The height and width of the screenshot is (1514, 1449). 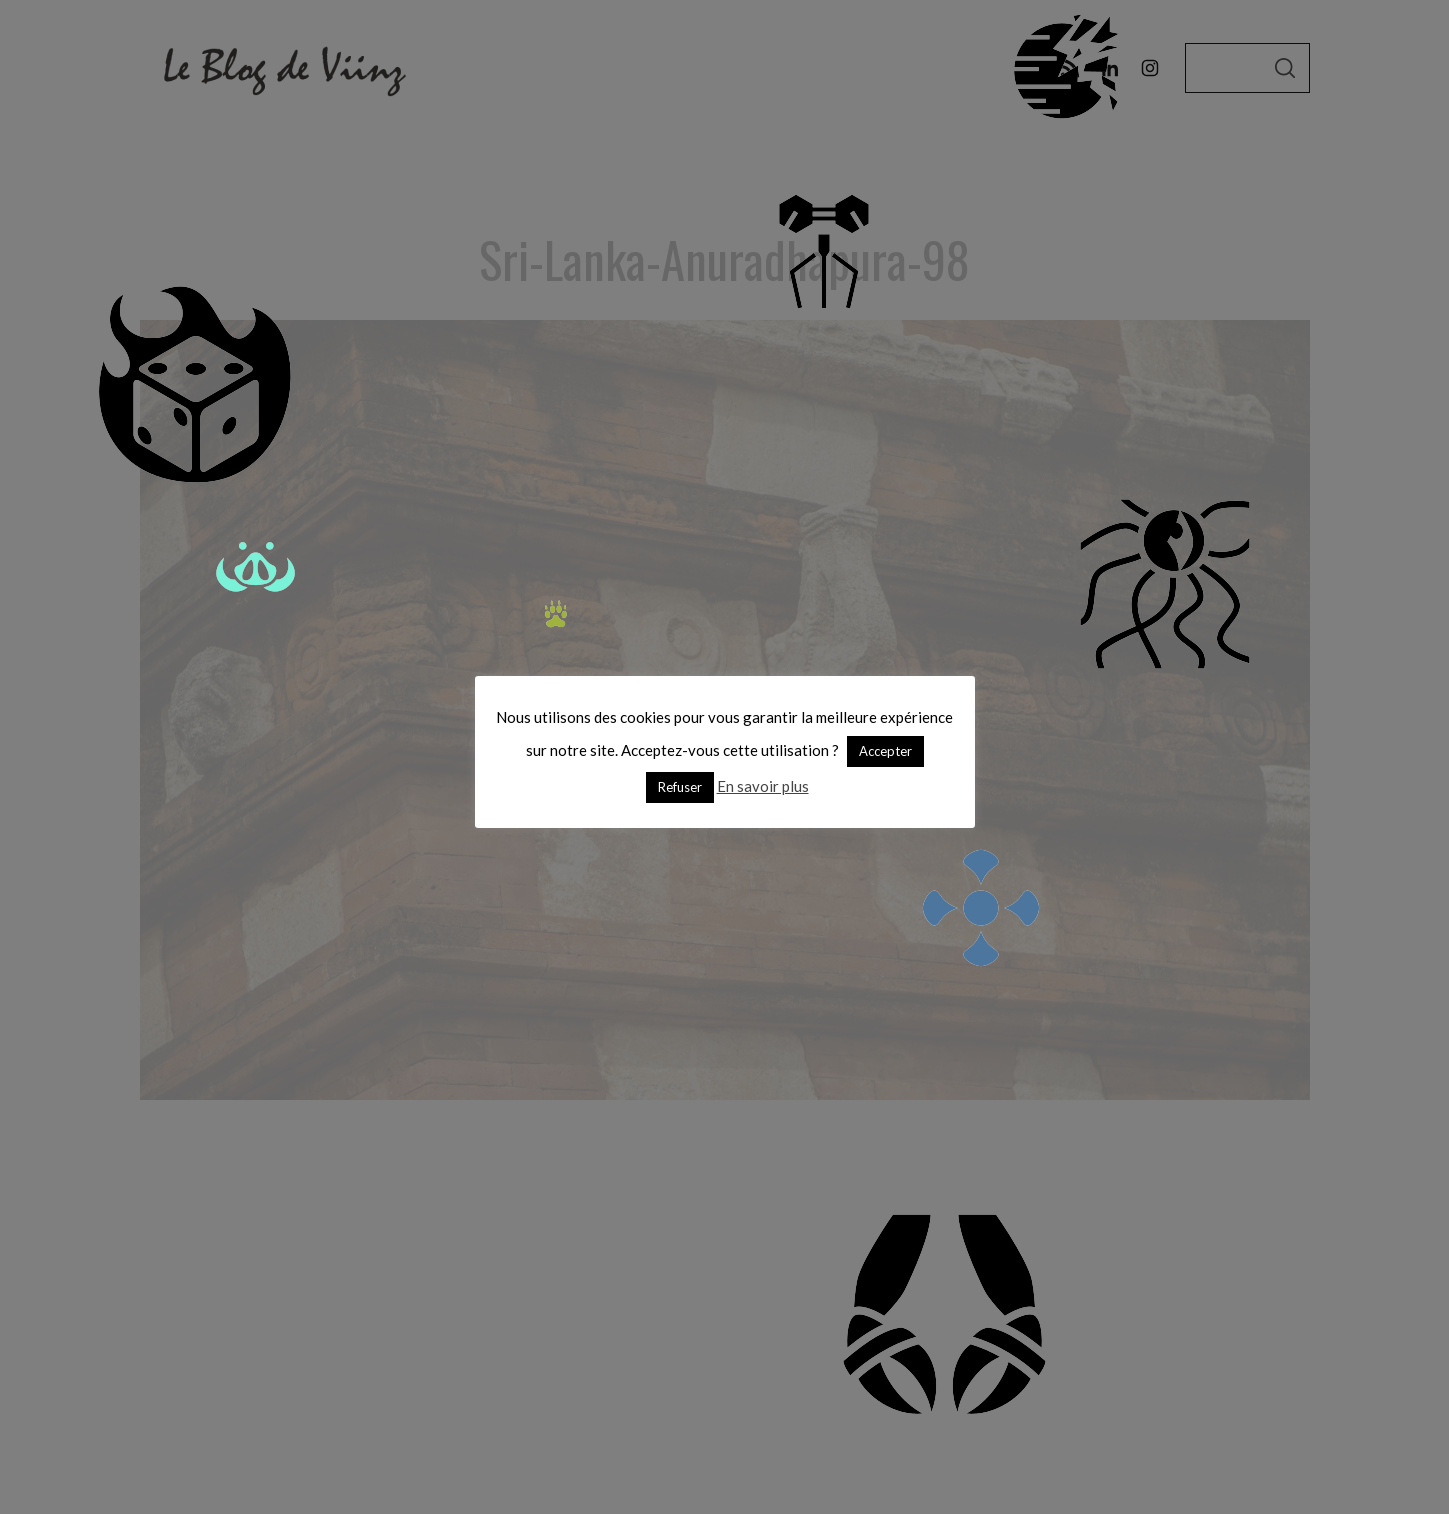 I want to click on indicates luck or bonus reward in gameplay, so click(x=981, y=908).